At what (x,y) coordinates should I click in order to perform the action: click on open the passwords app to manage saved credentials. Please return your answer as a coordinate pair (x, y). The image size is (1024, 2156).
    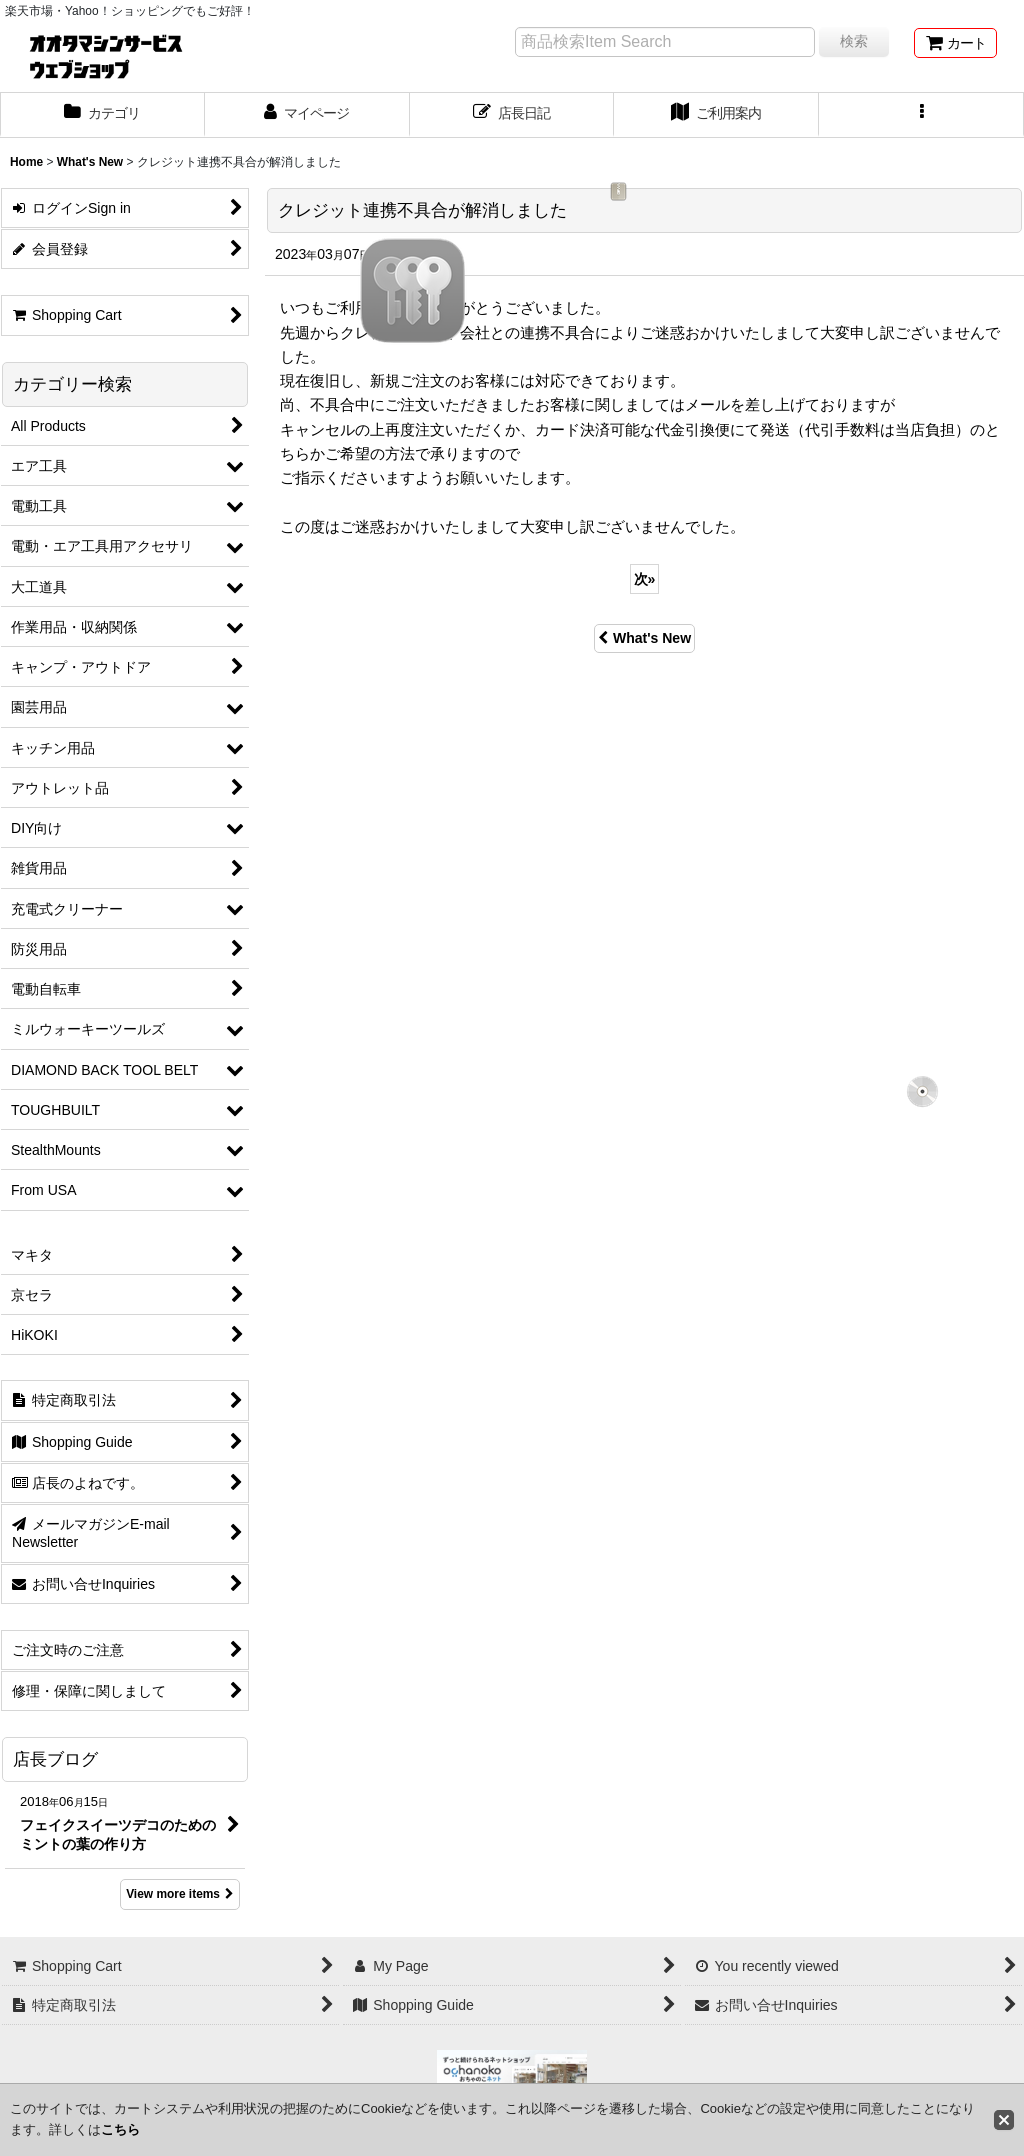
    Looking at the image, I should click on (412, 290).